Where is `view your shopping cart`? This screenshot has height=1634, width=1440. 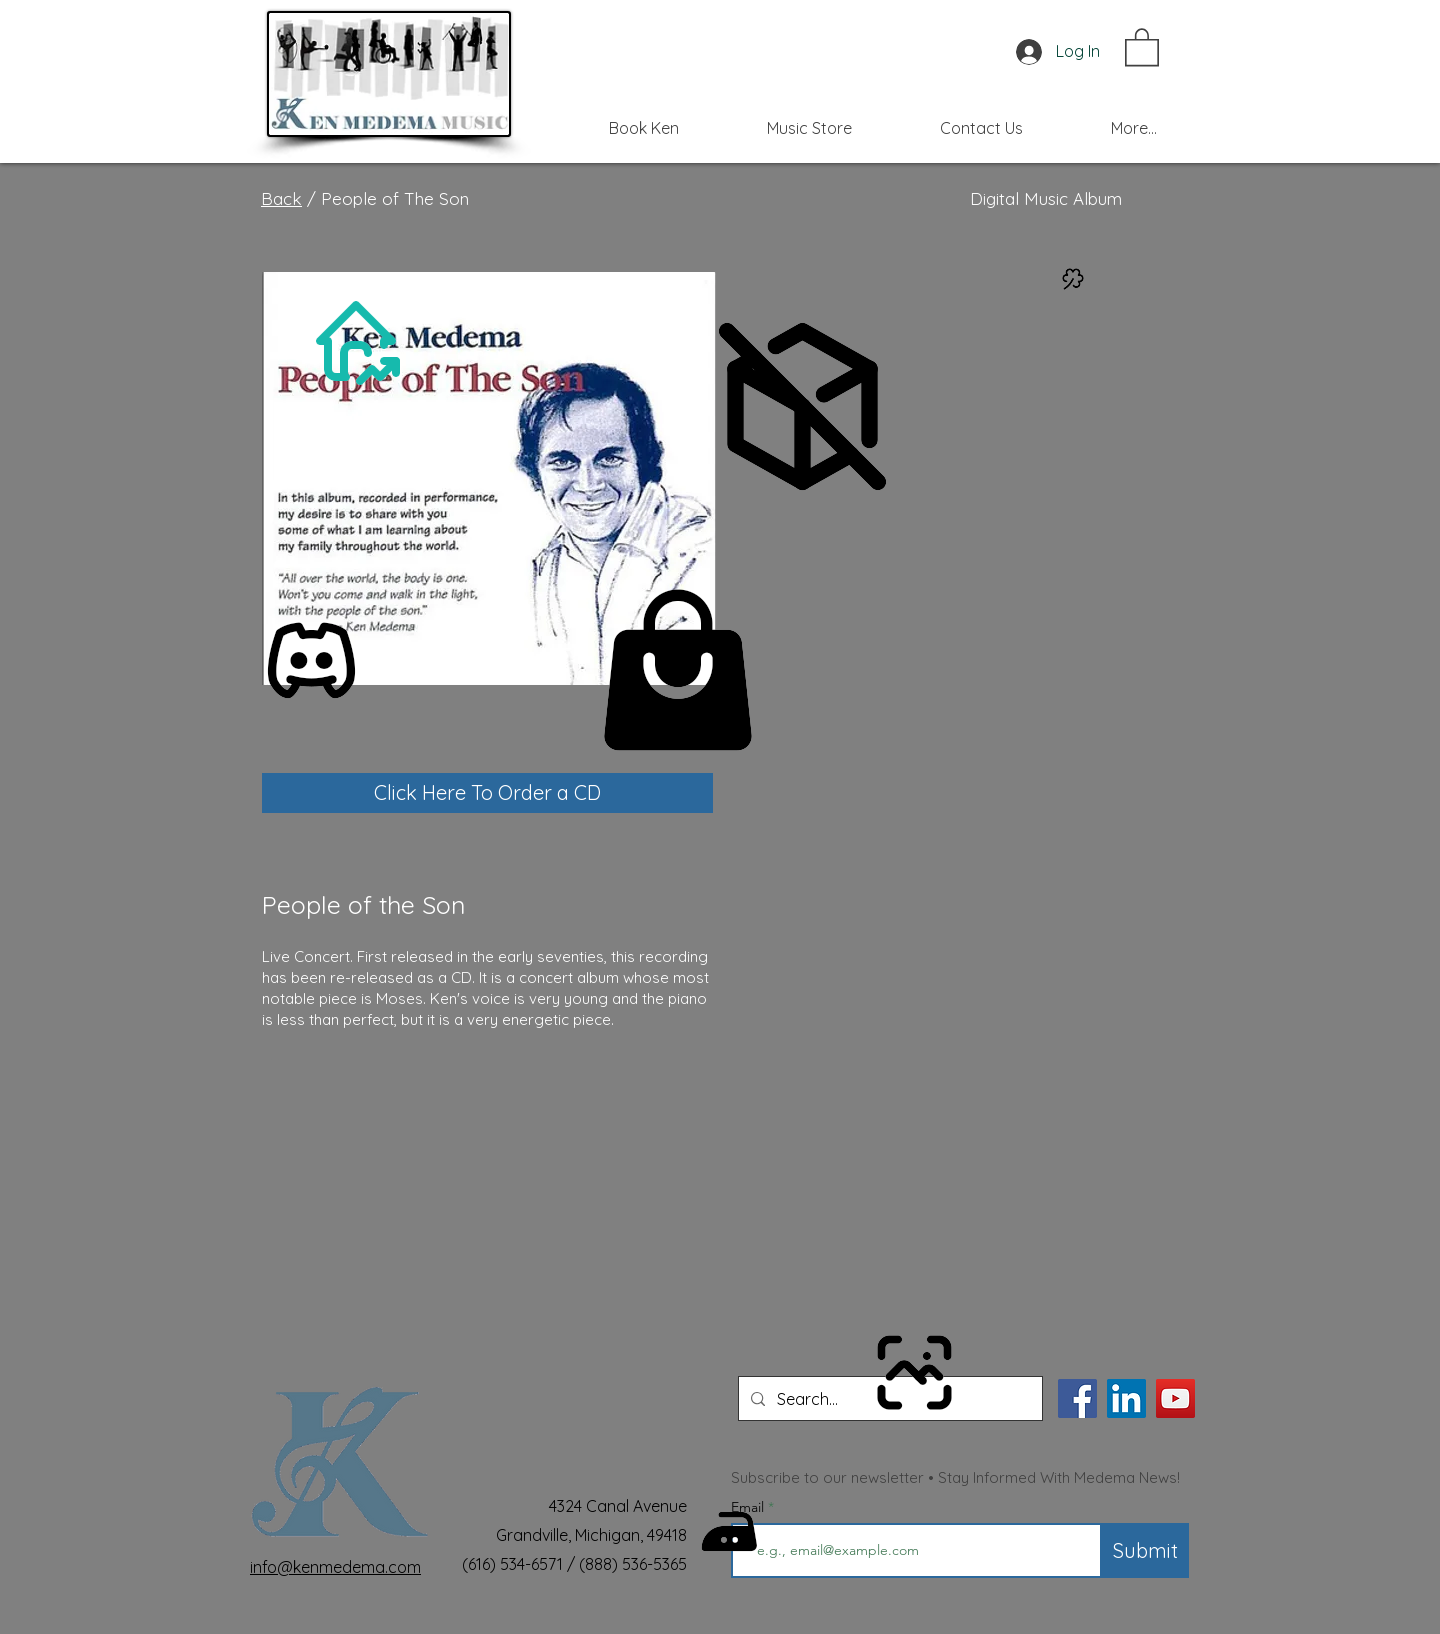
view your shopping cart is located at coordinates (678, 670).